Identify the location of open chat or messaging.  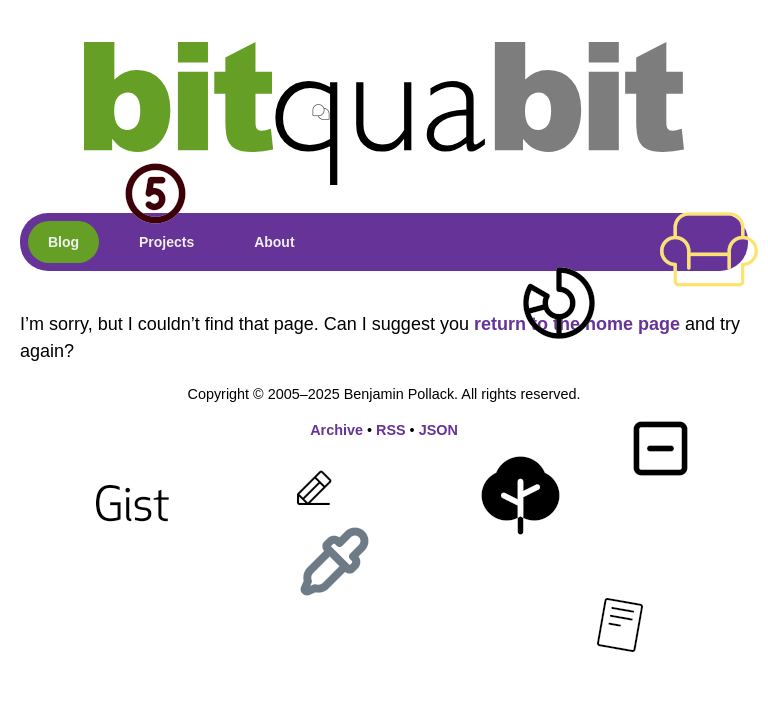
(321, 112).